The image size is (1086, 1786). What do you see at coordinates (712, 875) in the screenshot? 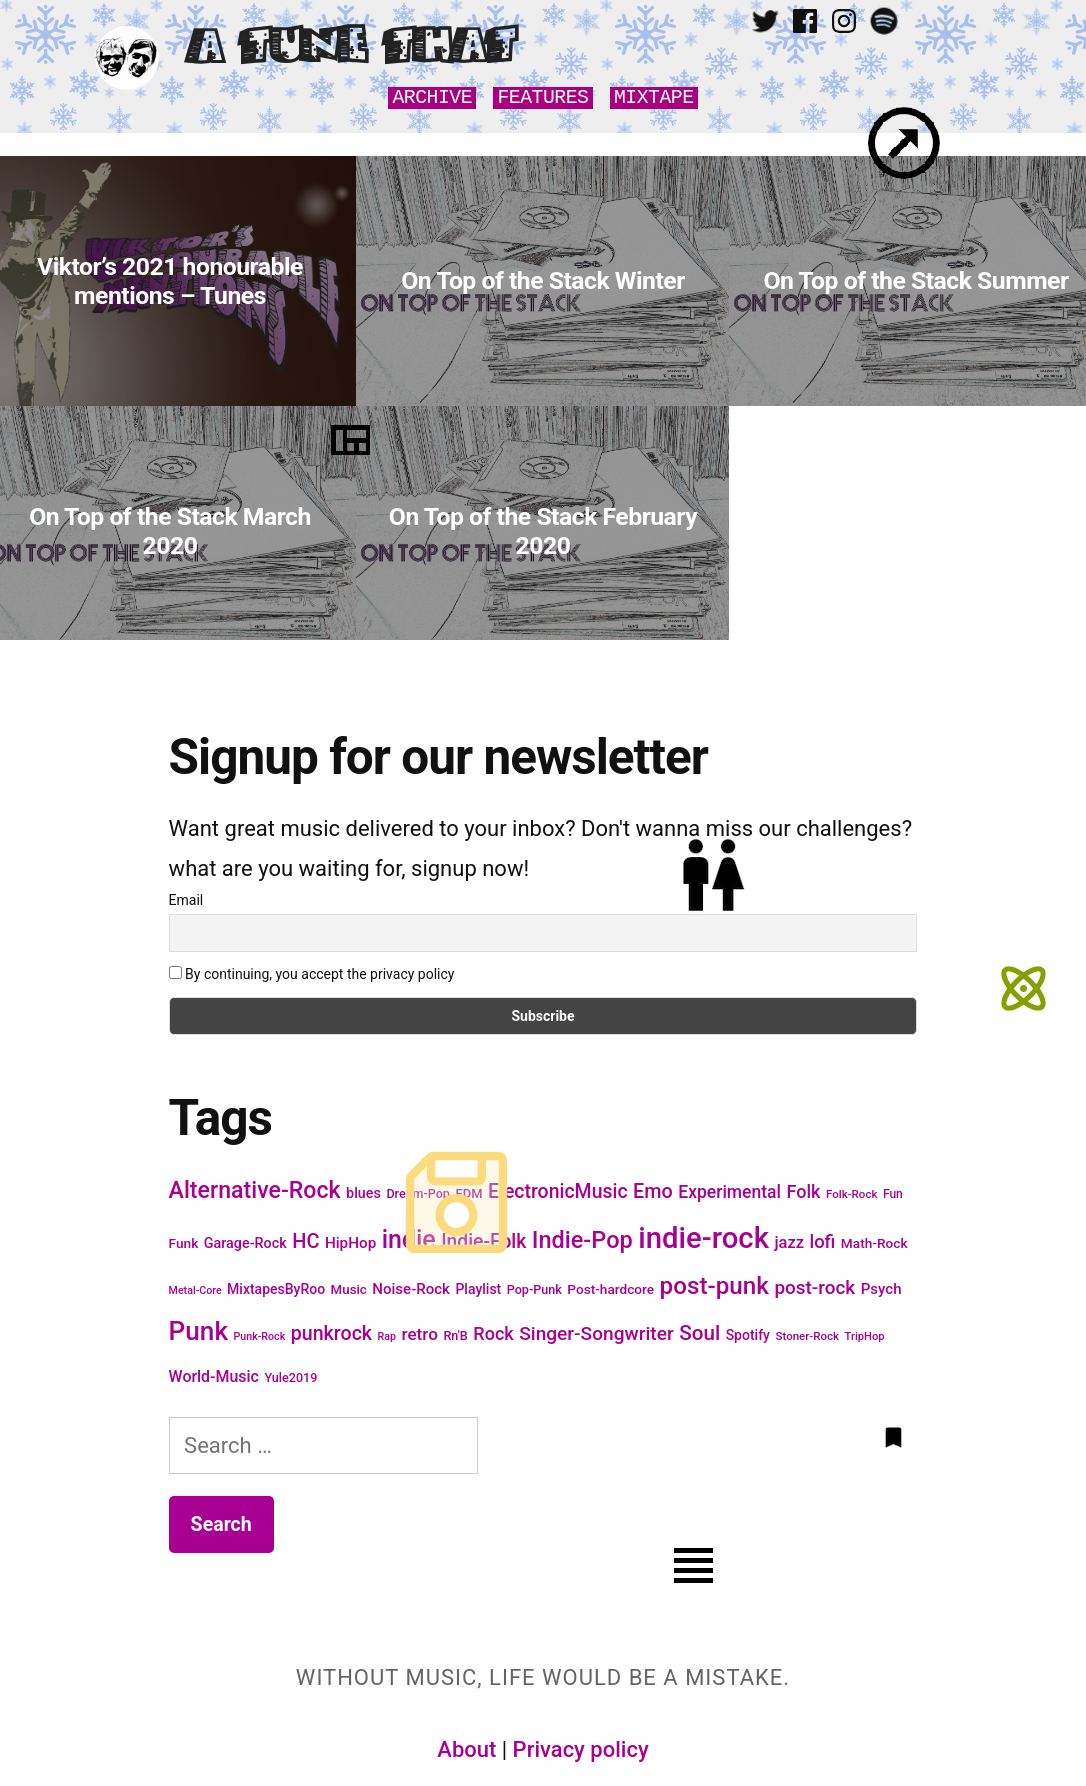
I see `find nearby restrooms` at bounding box center [712, 875].